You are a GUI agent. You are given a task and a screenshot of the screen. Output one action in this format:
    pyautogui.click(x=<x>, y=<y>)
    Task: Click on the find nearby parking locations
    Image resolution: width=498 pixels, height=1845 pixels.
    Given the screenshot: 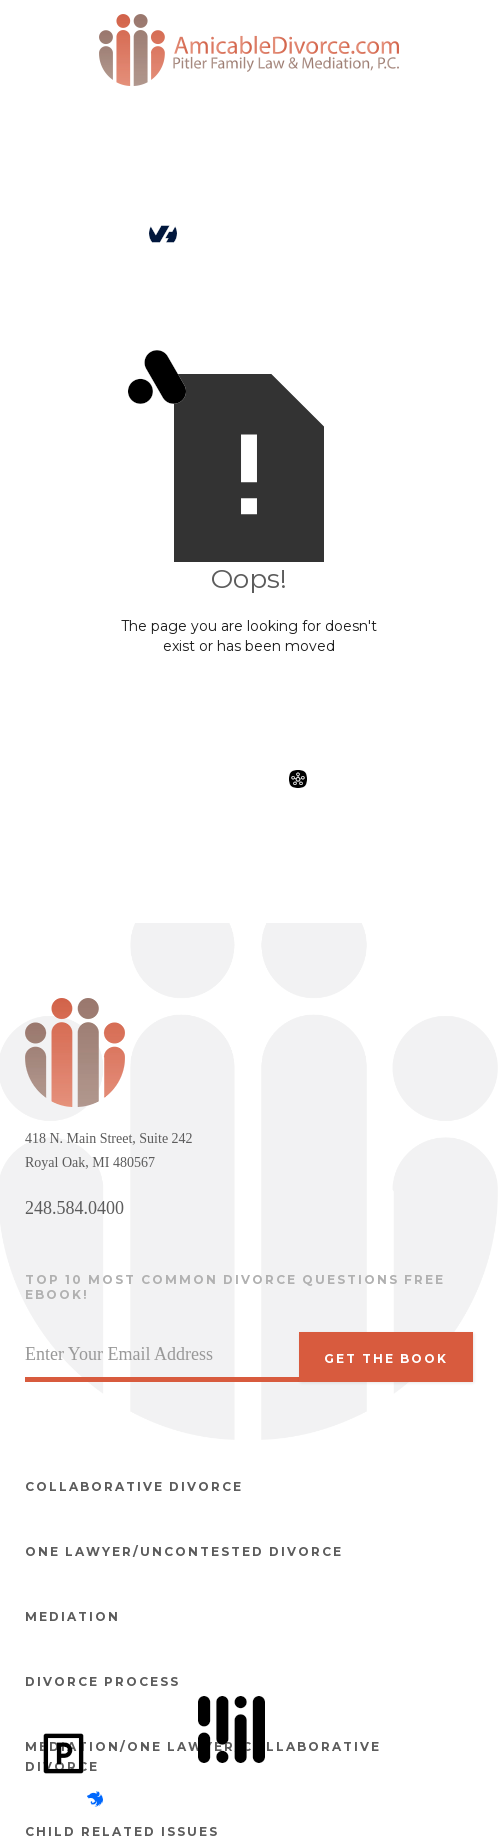 What is the action you would take?
    pyautogui.click(x=63, y=1753)
    